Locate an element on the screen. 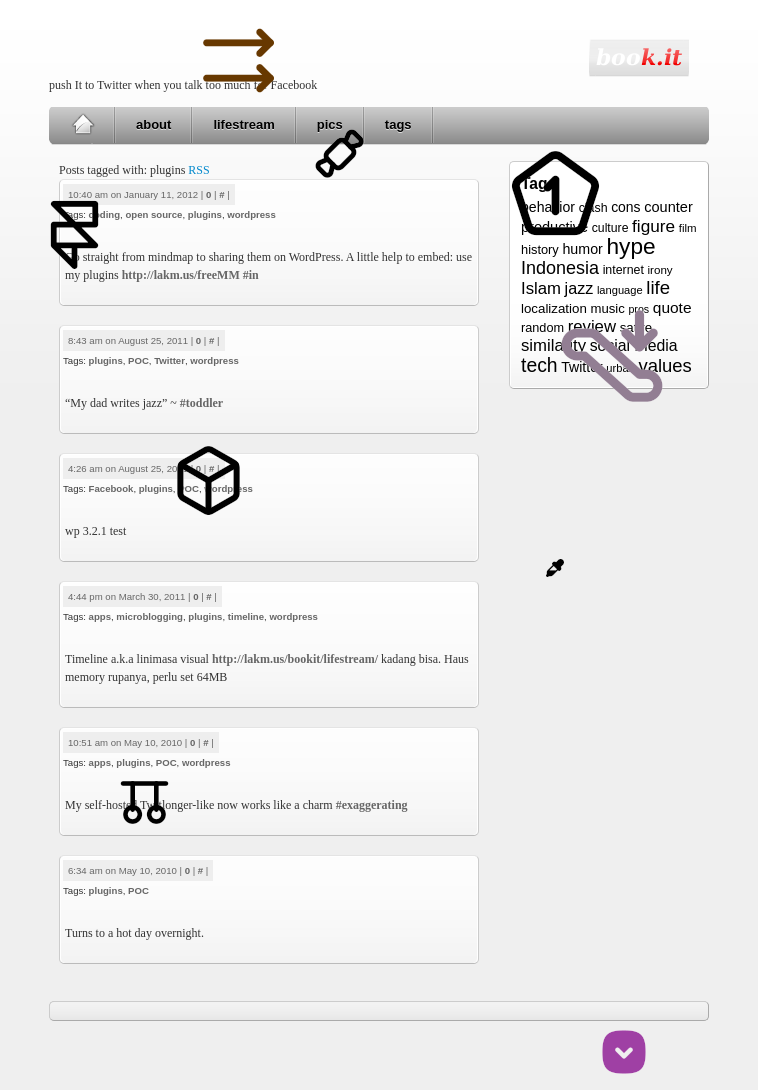 The height and width of the screenshot is (1090, 758). expand dropdown menu or content is located at coordinates (624, 1052).